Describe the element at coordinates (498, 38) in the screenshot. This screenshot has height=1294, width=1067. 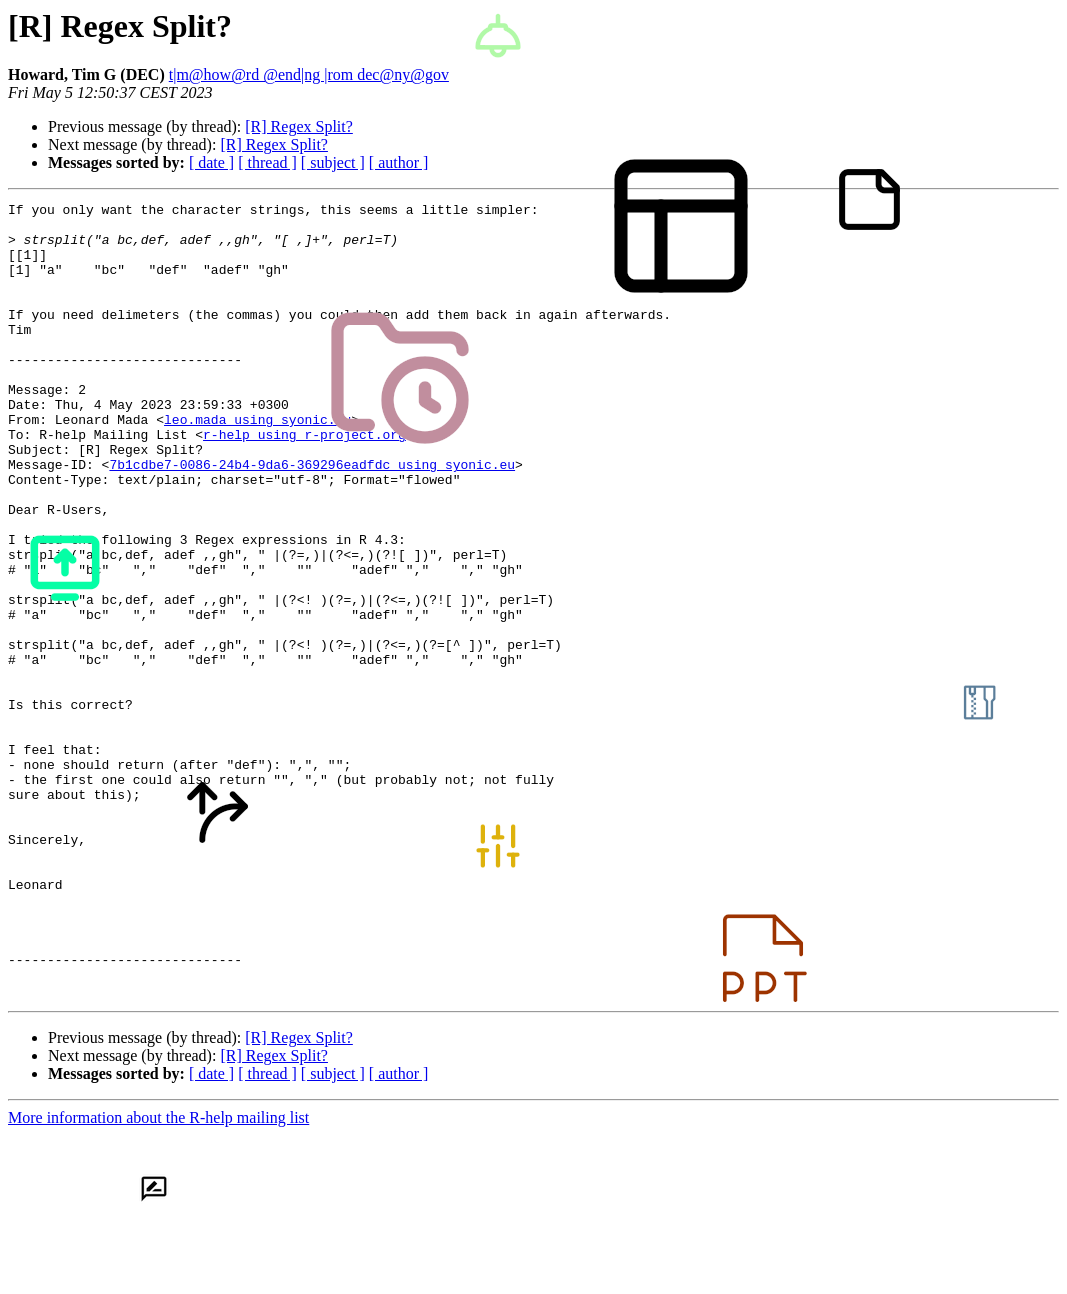
I see `toggle pendant lamp or ceiling light` at that location.